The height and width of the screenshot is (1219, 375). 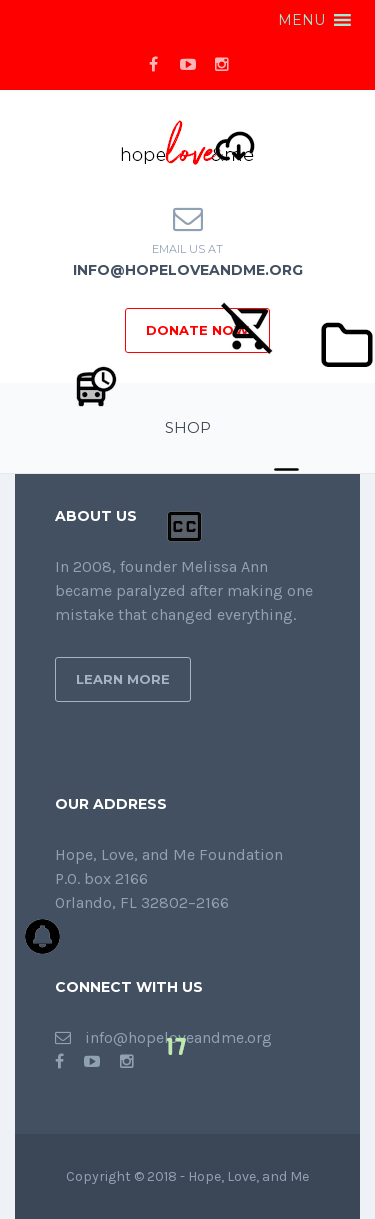 What do you see at coordinates (347, 346) in the screenshot?
I see `open file folder` at bounding box center [347, 346].